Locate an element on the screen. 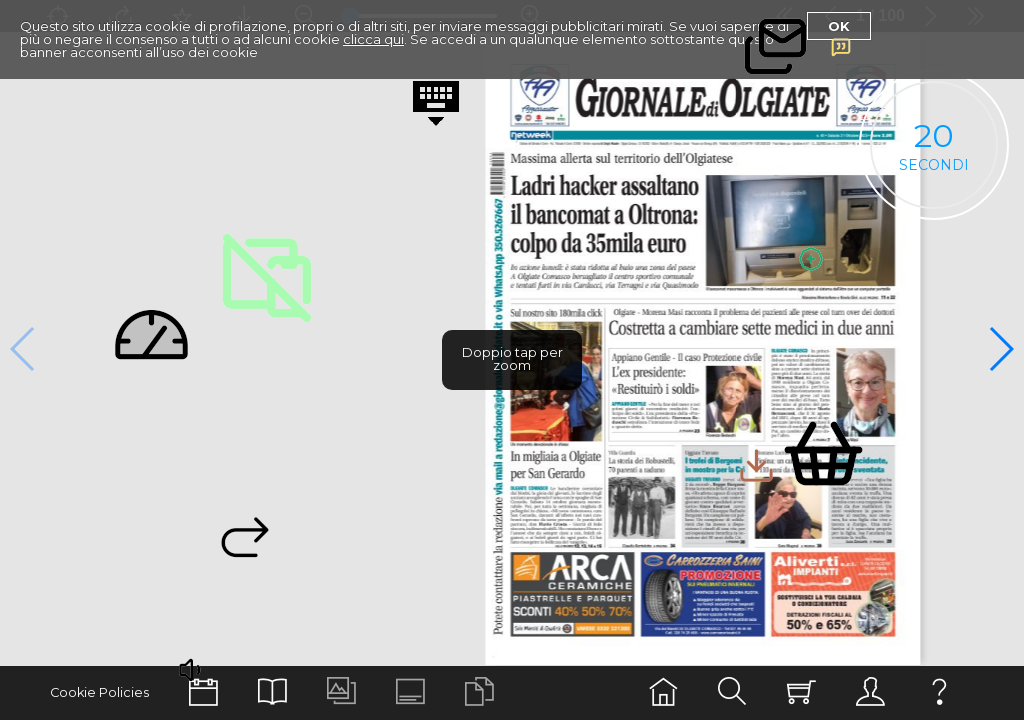 This screenshot has width=1024, height=720. download a file or content is located at coordinates (756, 465).